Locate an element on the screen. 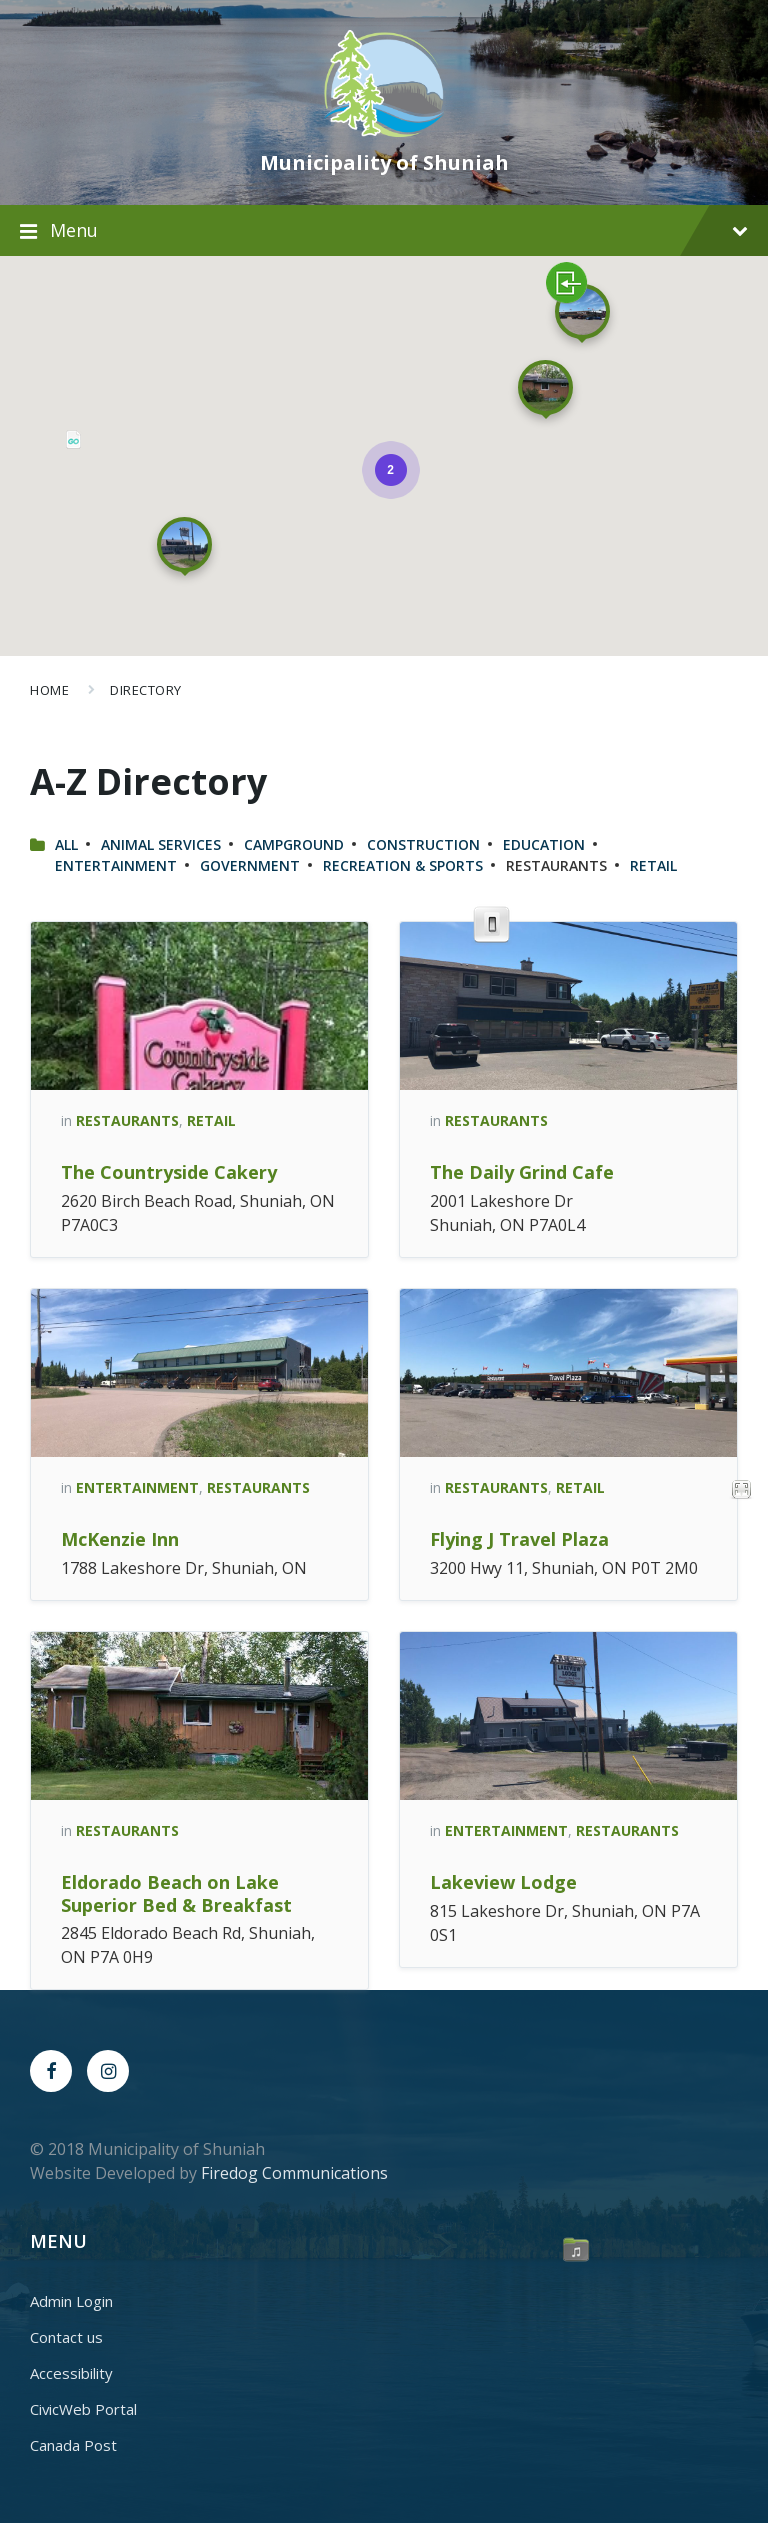  a Go programming language source file is located at coordinates (73, 439).